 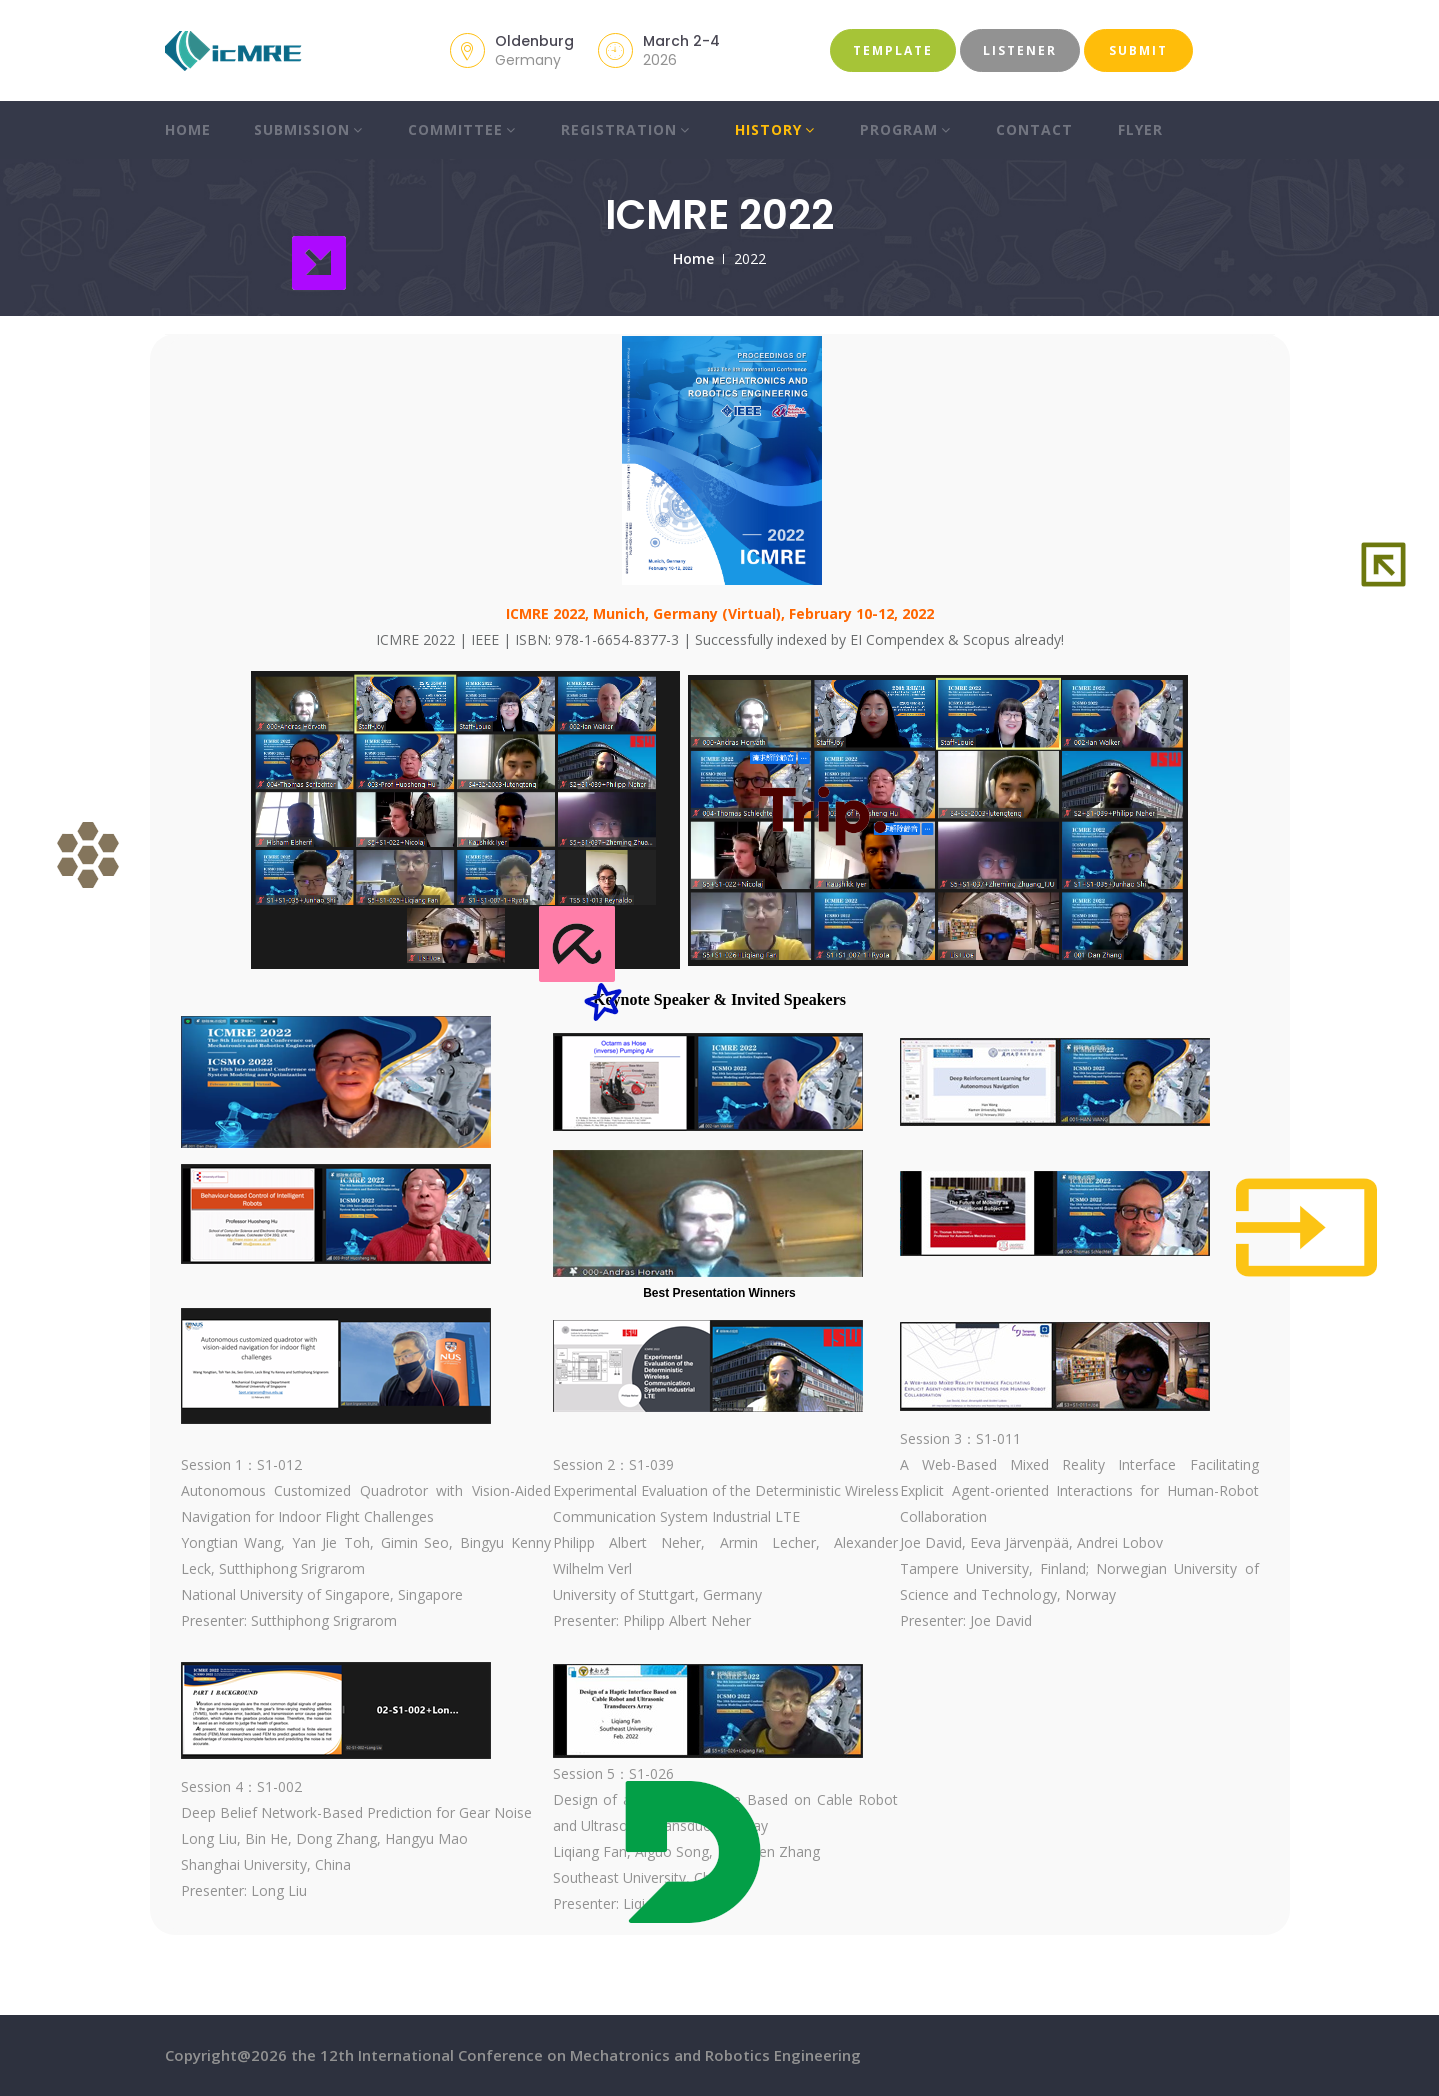 What do you see at coordinates (1383, 564) in the screenshot?
I see `navigate back and up one level` at bounding box center [1383, 564].